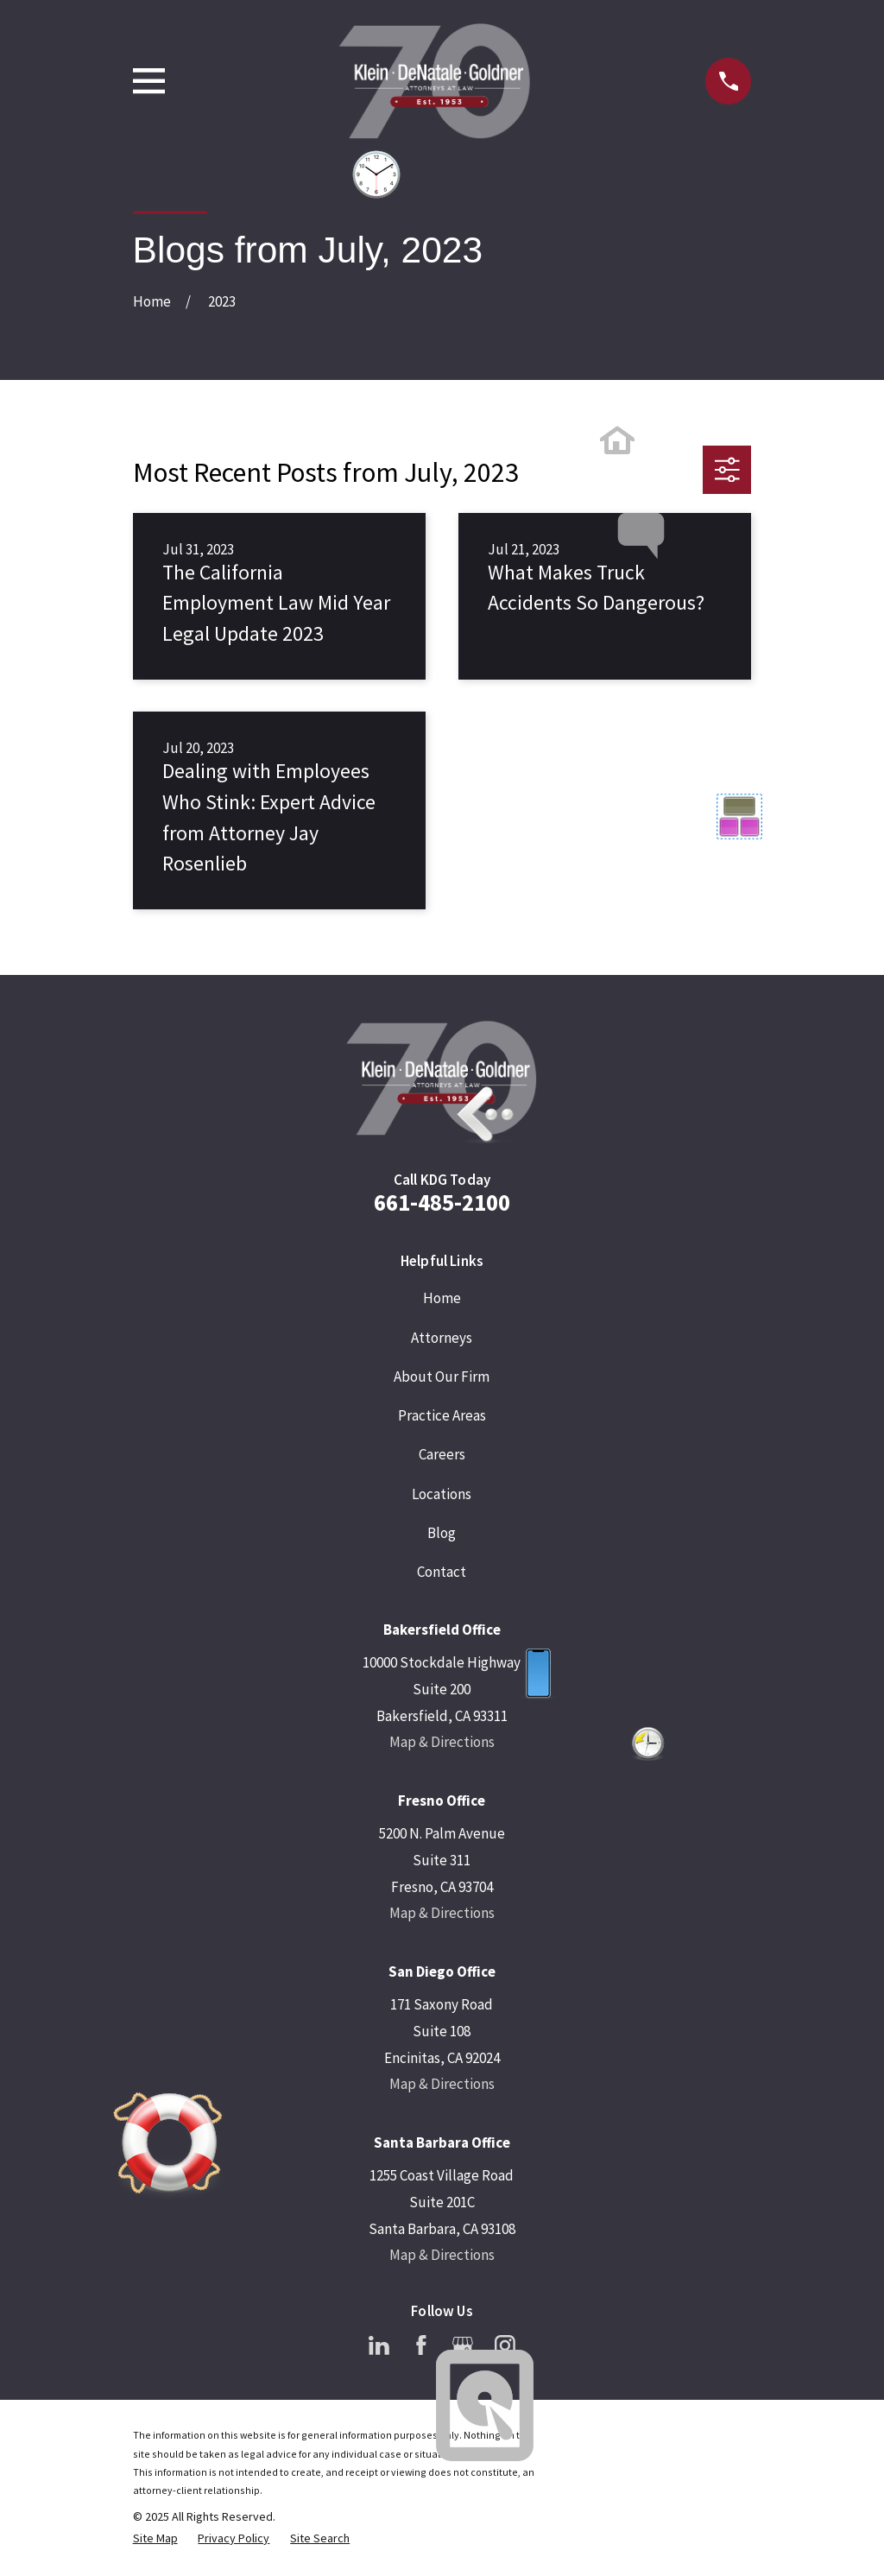 The width and height of the screenshot is (884, 2576). Describe the element at coordinates (485, 1114) in the screenshot. I see `go back to the previous screen` at that location.